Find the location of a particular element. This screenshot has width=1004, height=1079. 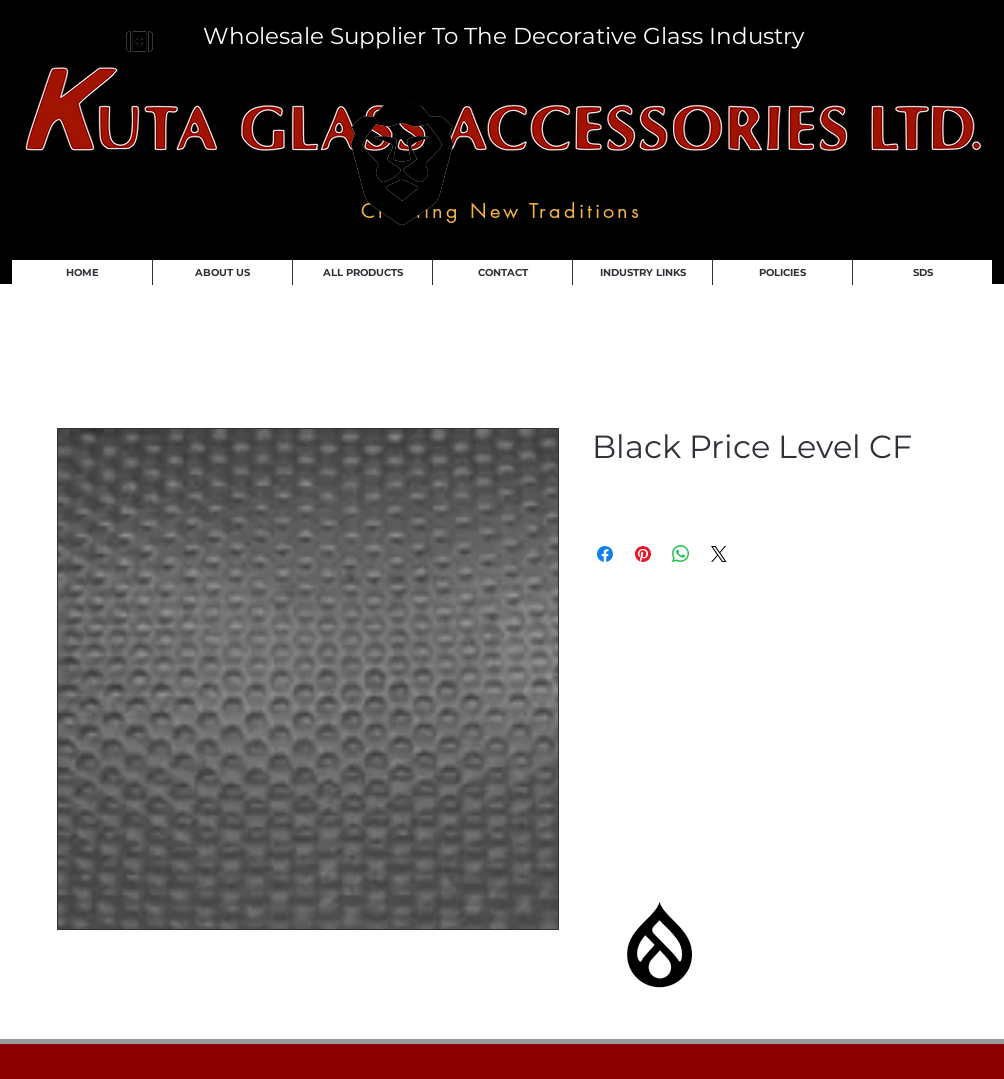

open brave browser is located at coordinates (402, 165).